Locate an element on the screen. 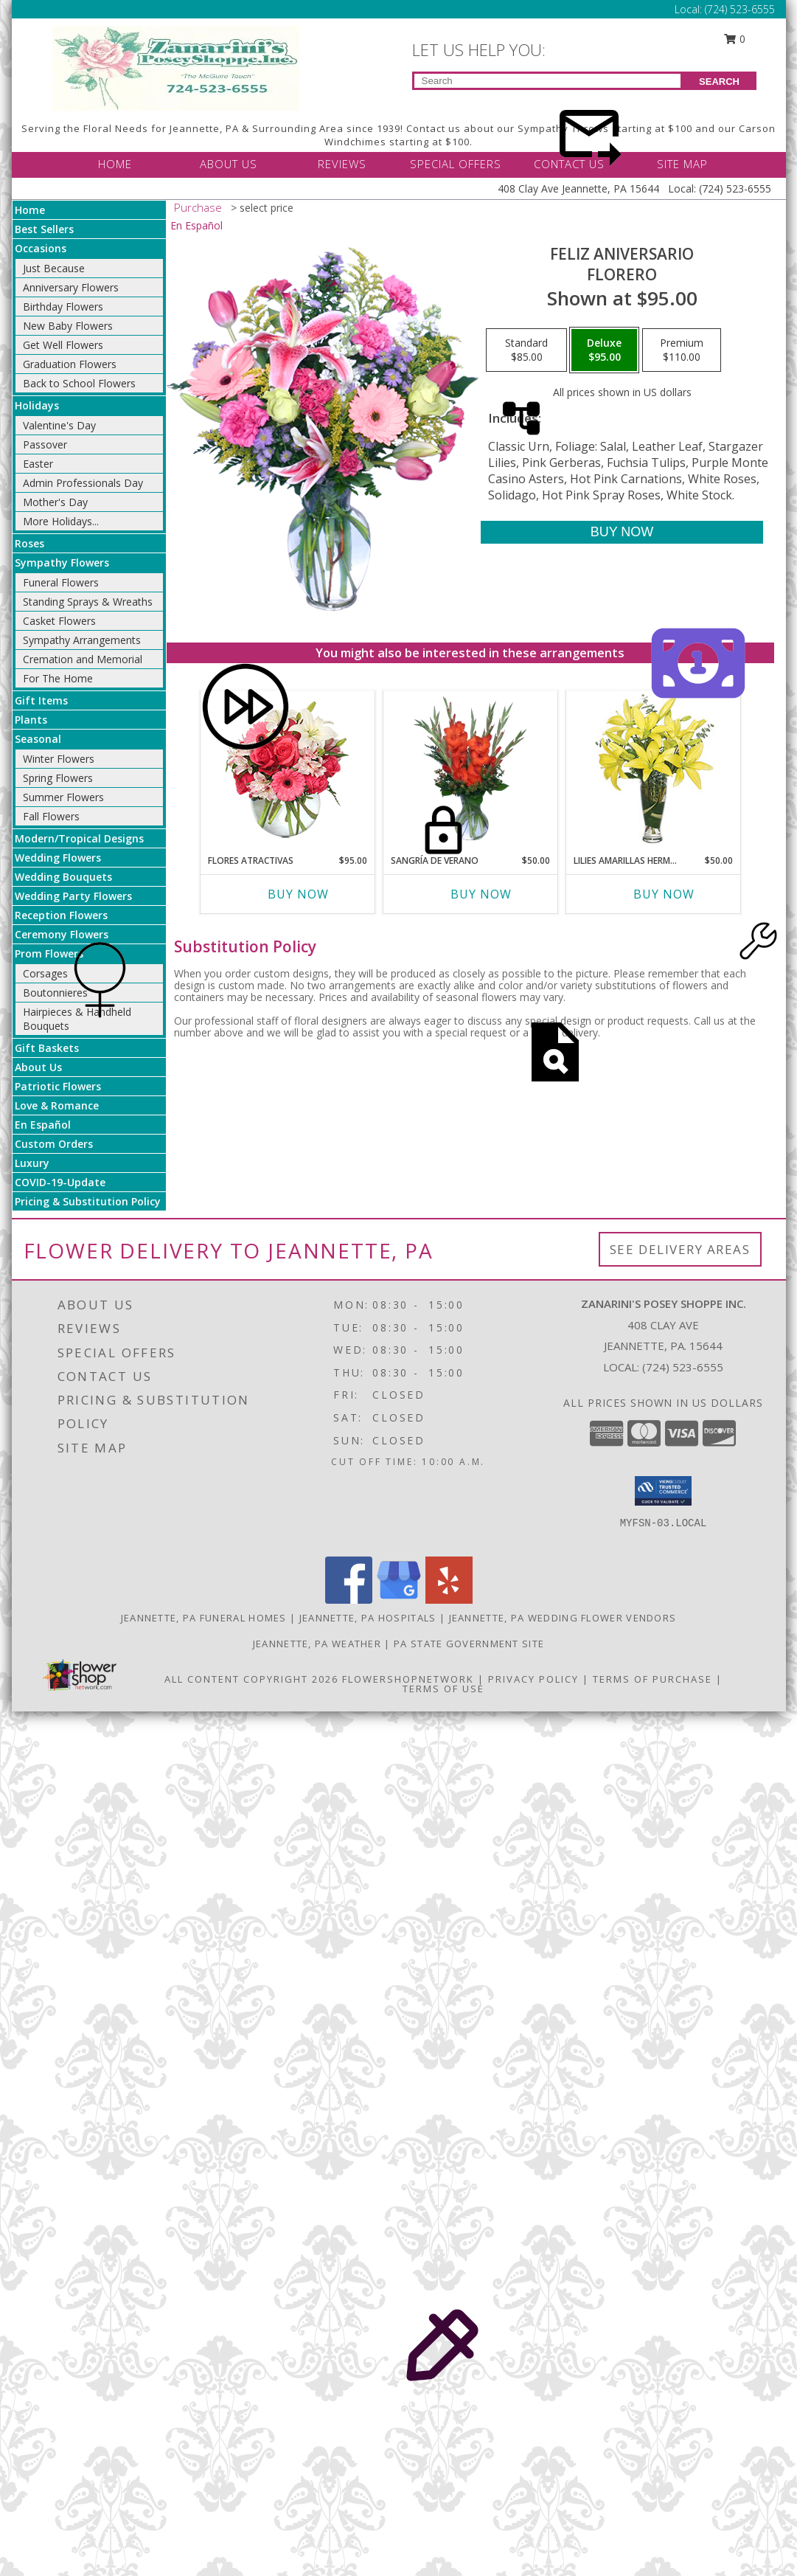  view project hierarchy or structure is located at coordinates (521, 418).